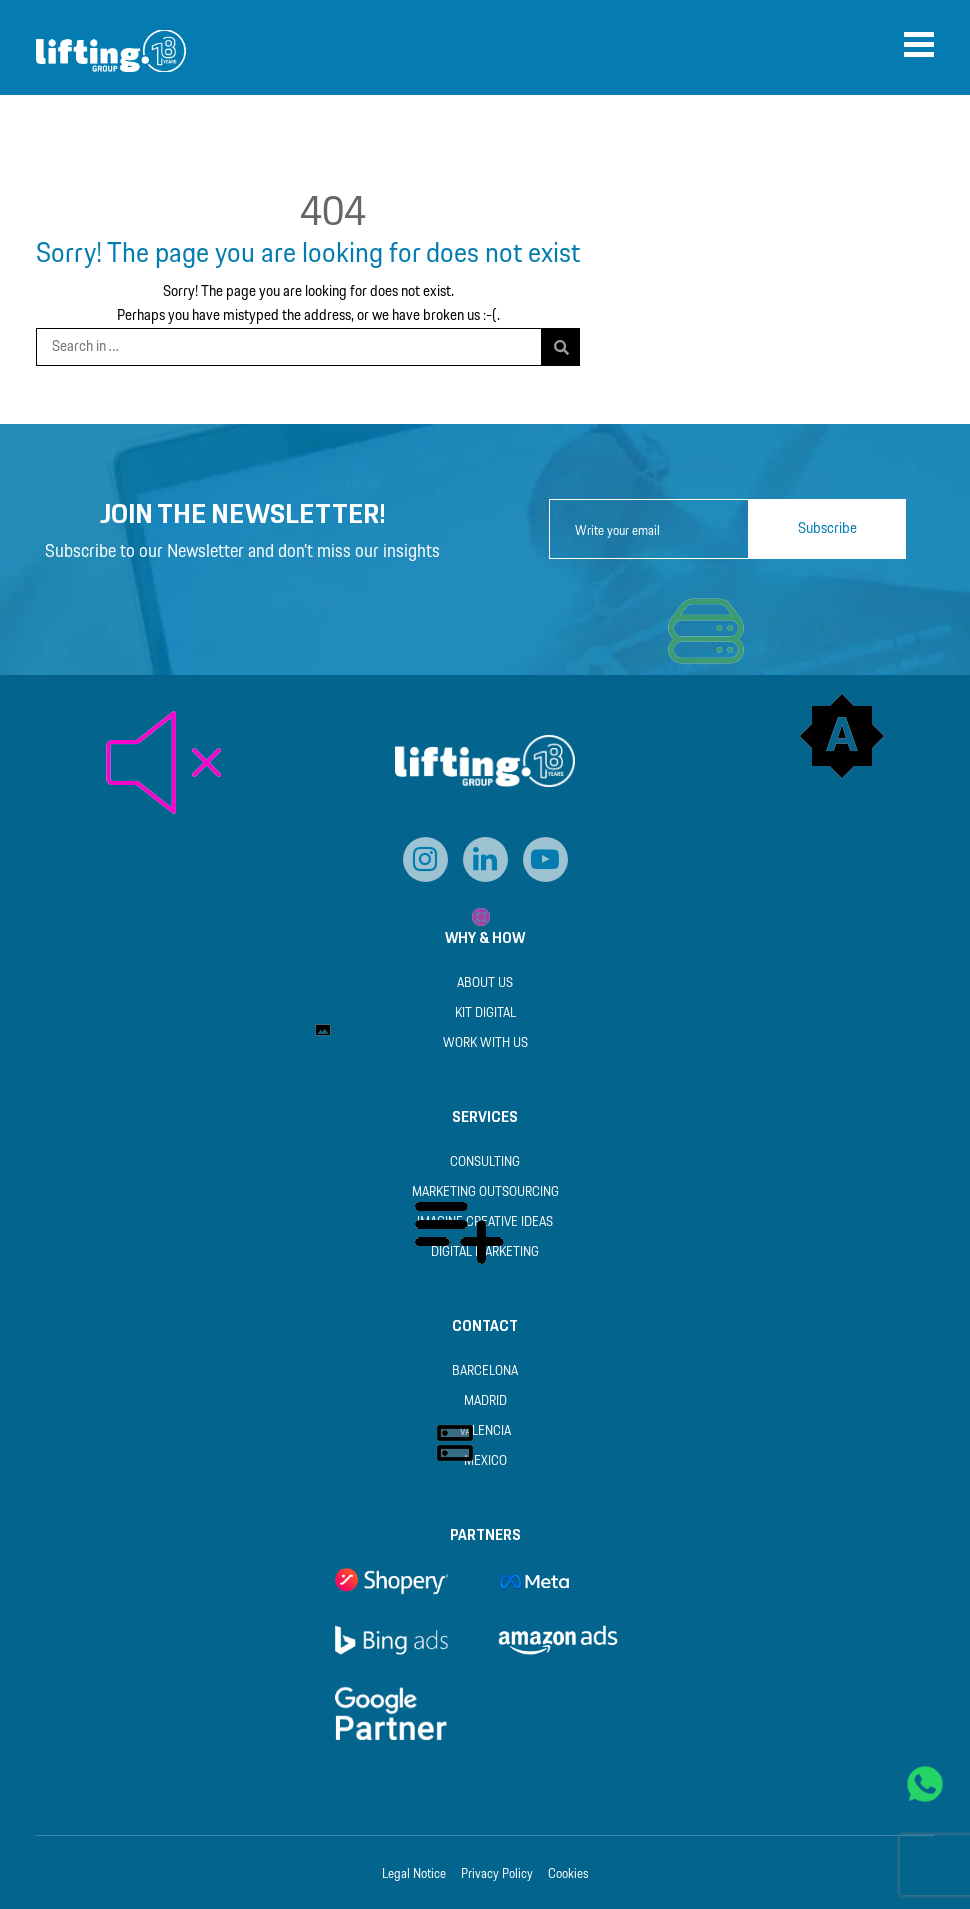  What do you see at coordinates (459, 1228) in the screenshot?
I see `add to playlist` at bounding box center [459, 1228].